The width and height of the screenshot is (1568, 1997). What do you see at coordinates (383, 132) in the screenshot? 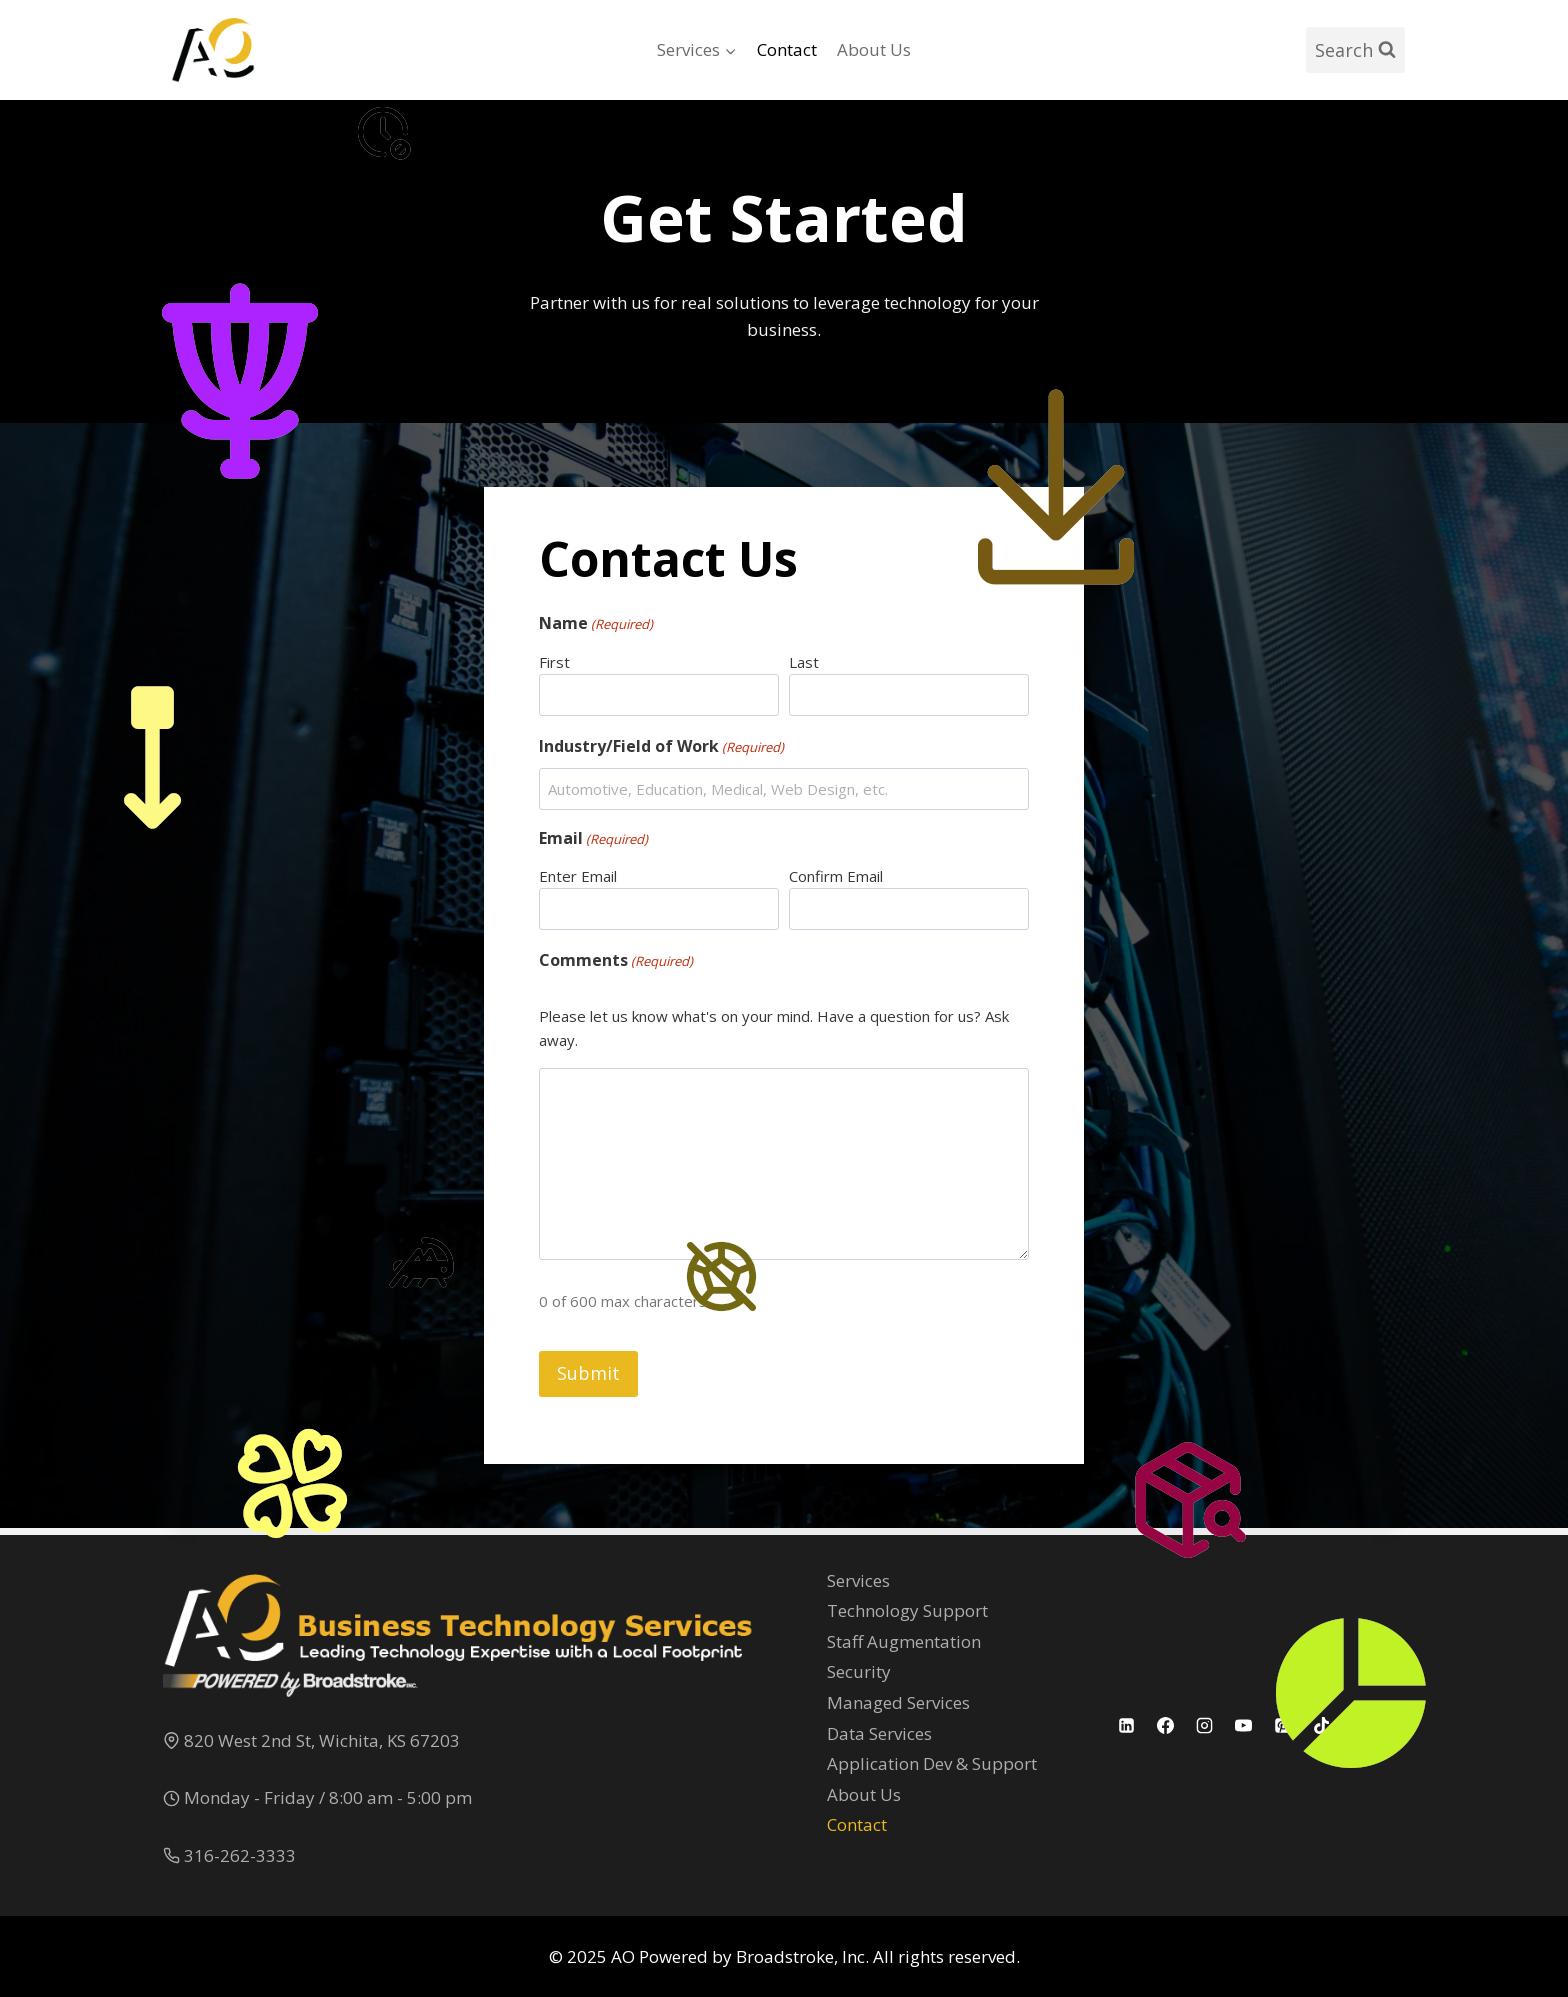
I see `cancel a scheduled event or timer` at bounding box center [383, 132].